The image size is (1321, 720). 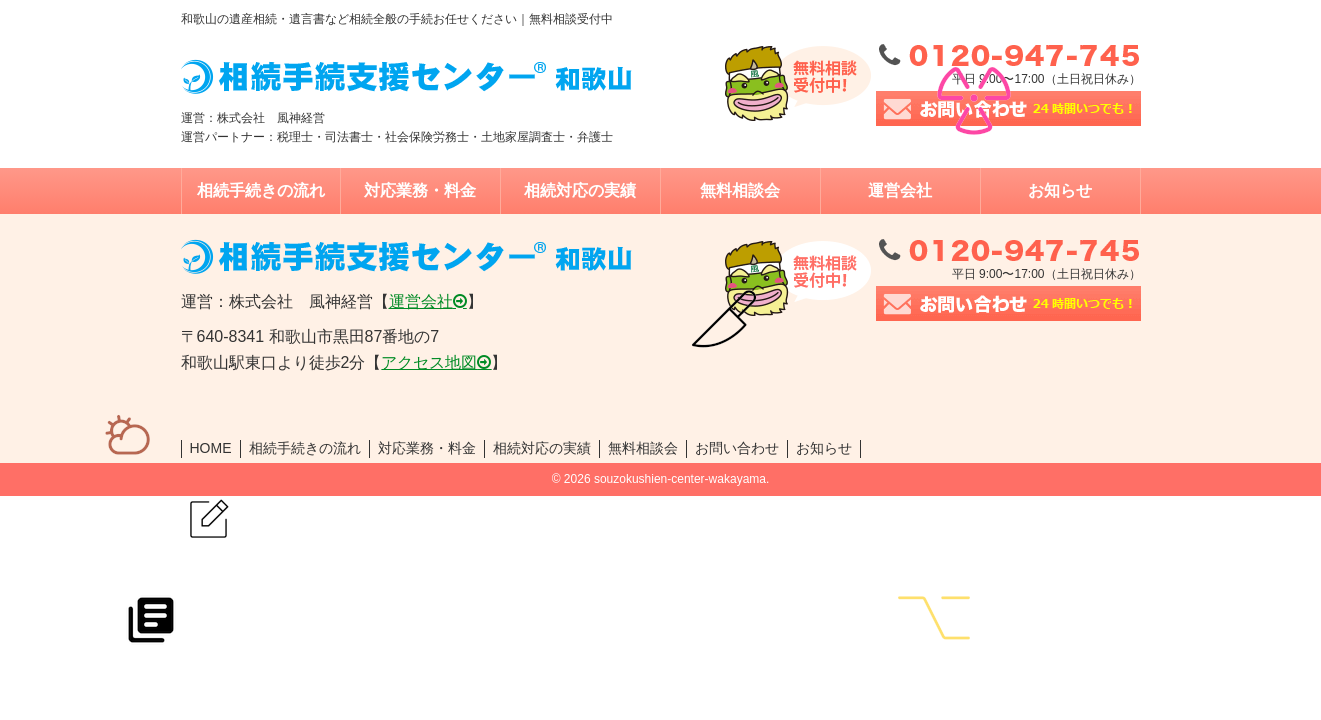 I want to click on indicates radioactive or hazardous material warning, so click(x=974, y=98).